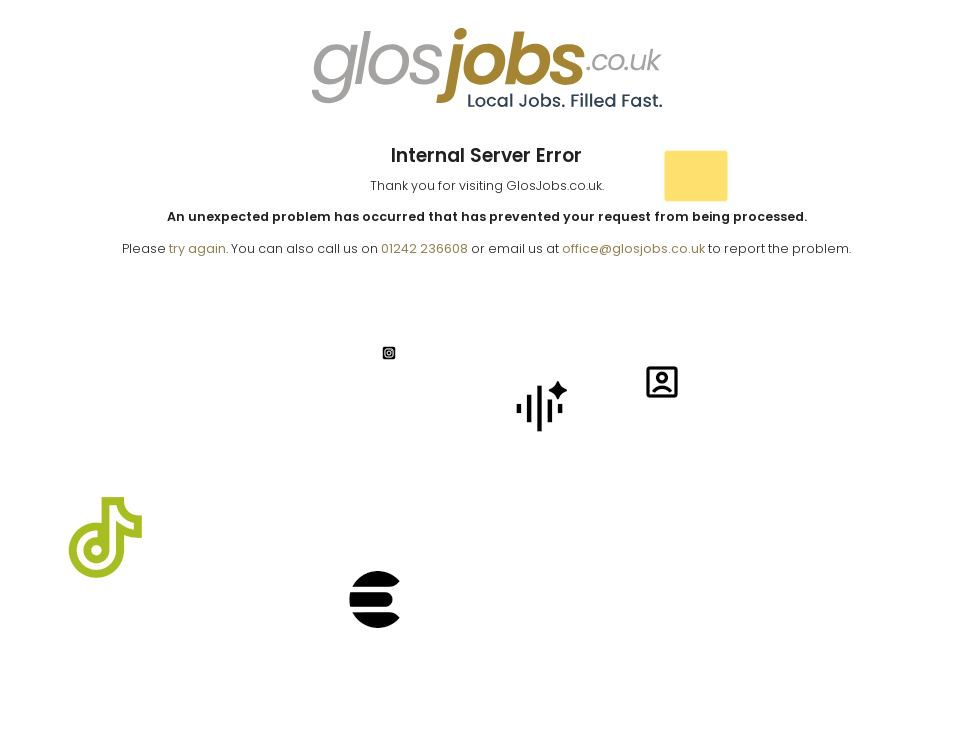 The image size is (973, 748). What do you see at coordinates (696, 176) in the screenshot?
I see `select a rectangular shape tool` at bounding box center [696, 176].